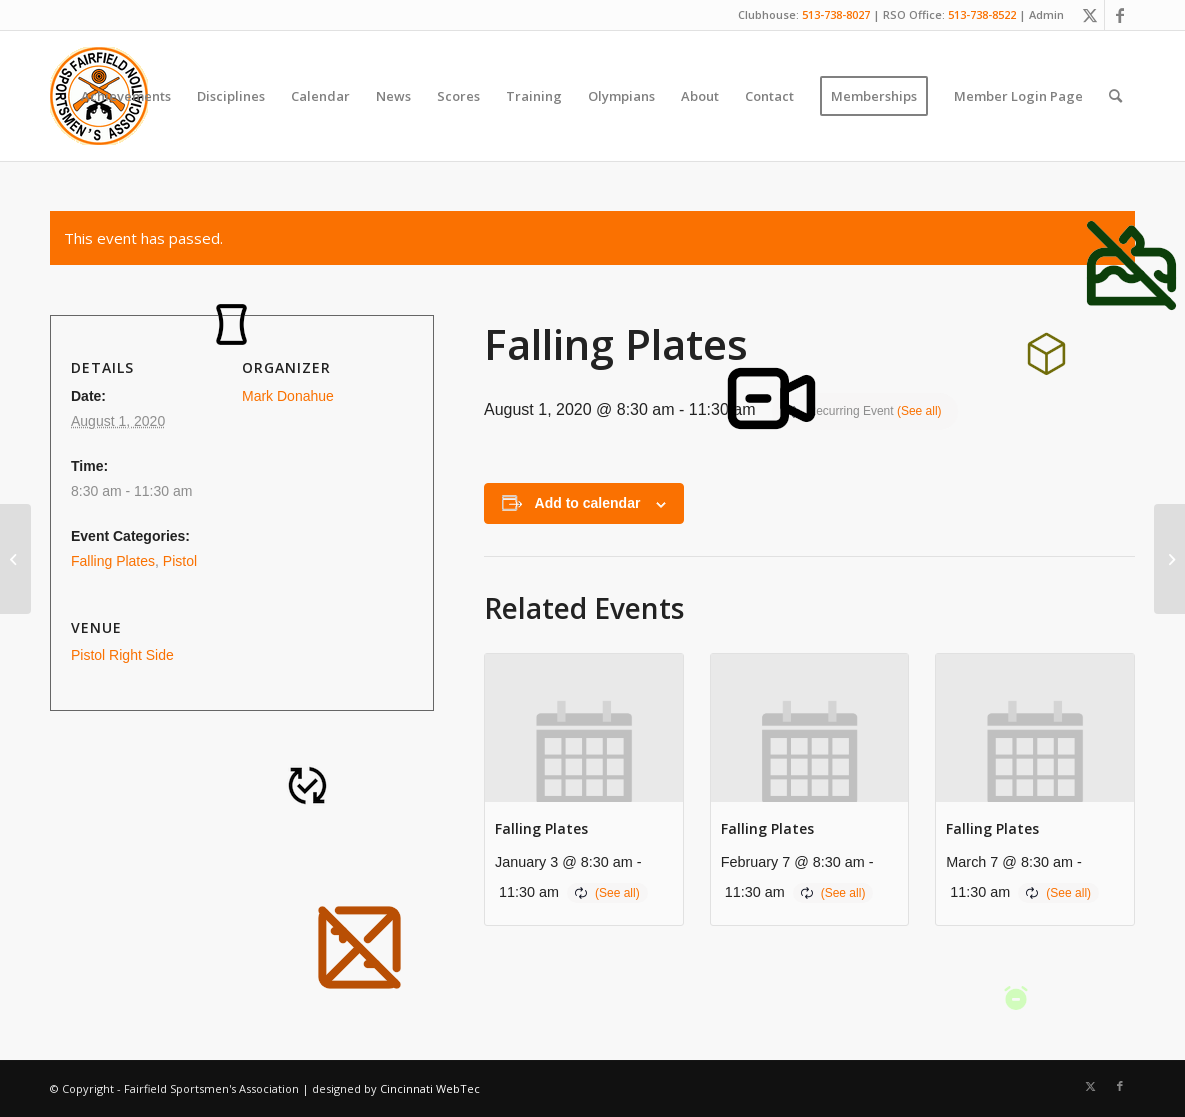  I want to click on indicates content has been published with recent changes, so click(307, 785).